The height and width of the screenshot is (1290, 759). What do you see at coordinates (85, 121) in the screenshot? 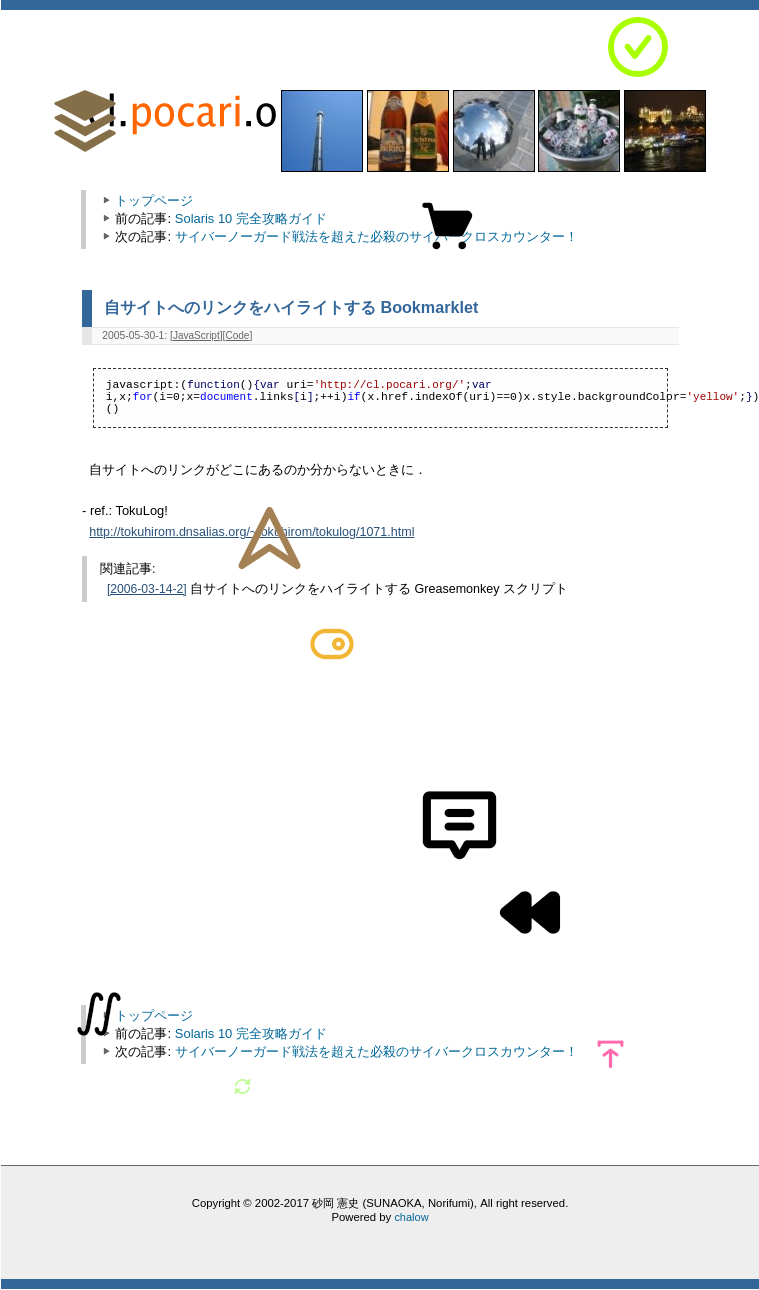
I see `toggle layer visibility` at bounding box center [85, 121].